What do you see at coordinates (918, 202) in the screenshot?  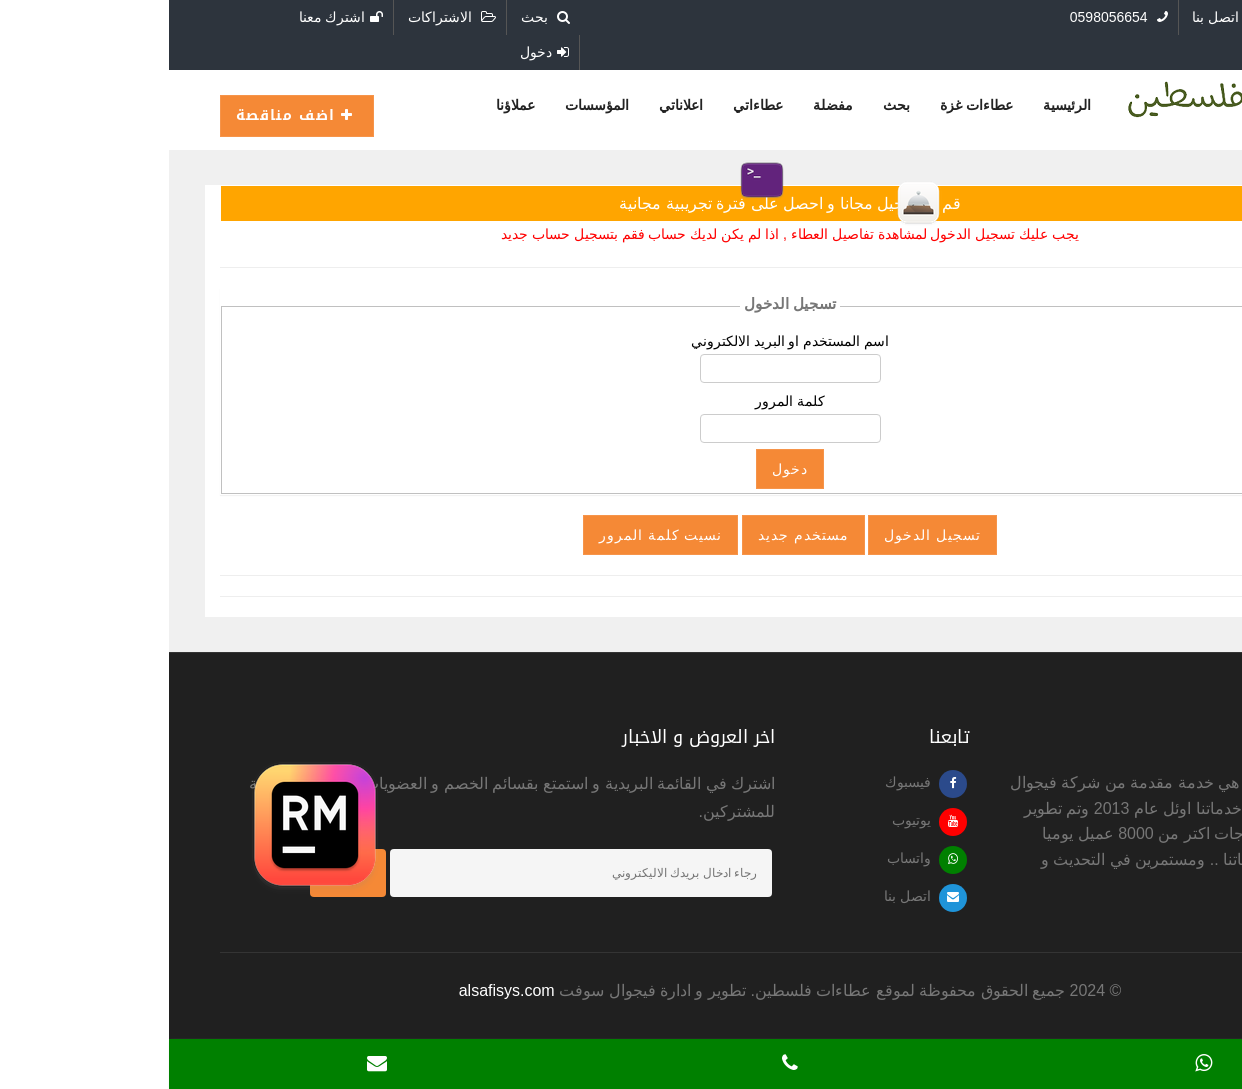 I see `open system services preferences` at bounding box center [918, 202].